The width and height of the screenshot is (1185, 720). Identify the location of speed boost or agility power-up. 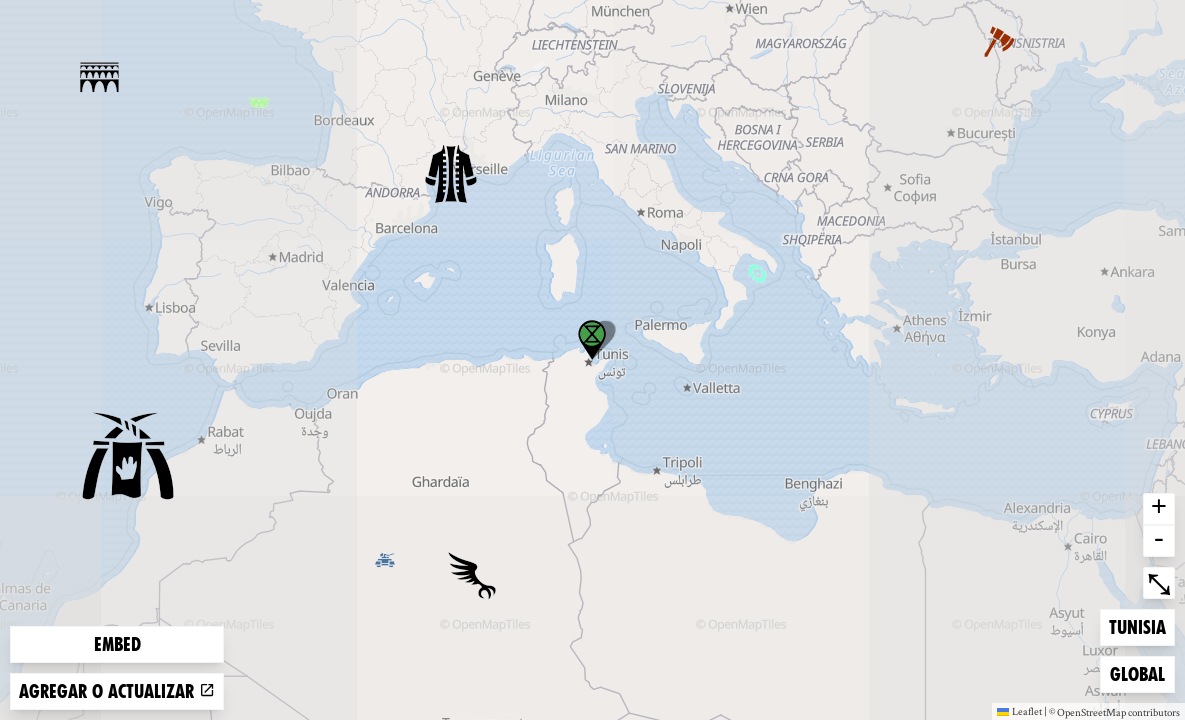
(472, 576).